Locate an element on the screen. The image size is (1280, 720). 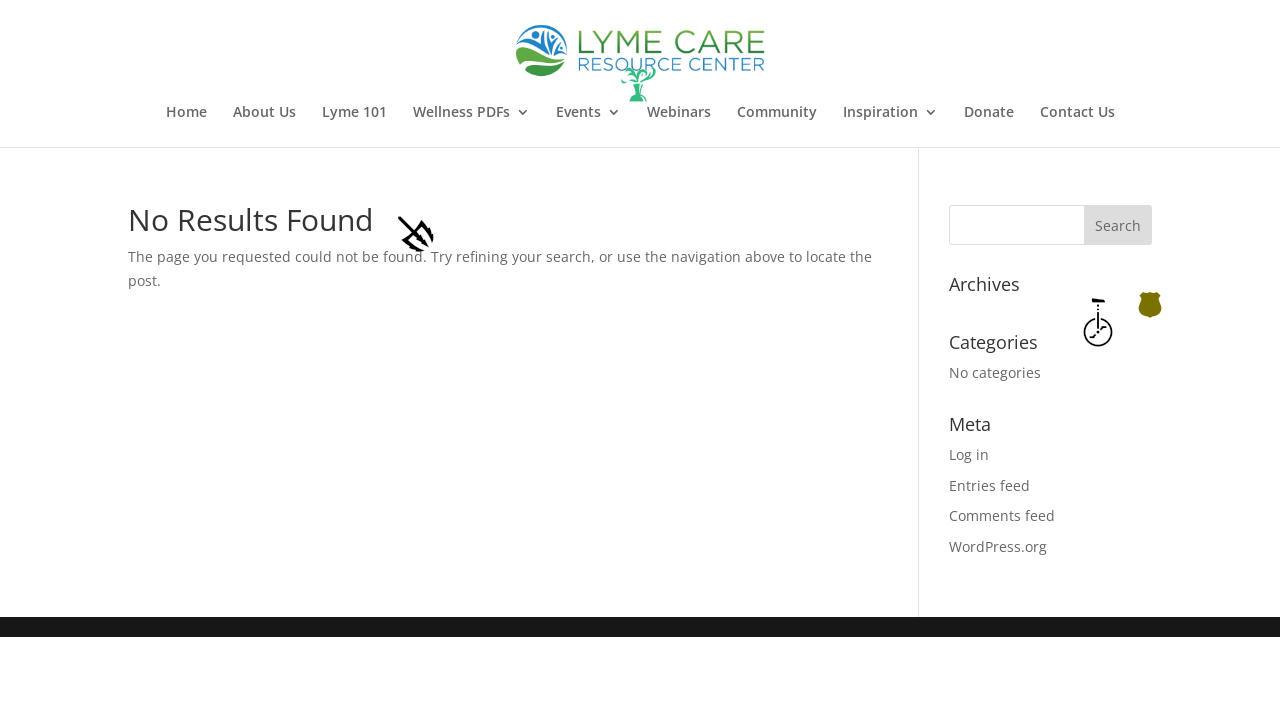
select harpoon or trident weapon is located at coordinates (416, 234).